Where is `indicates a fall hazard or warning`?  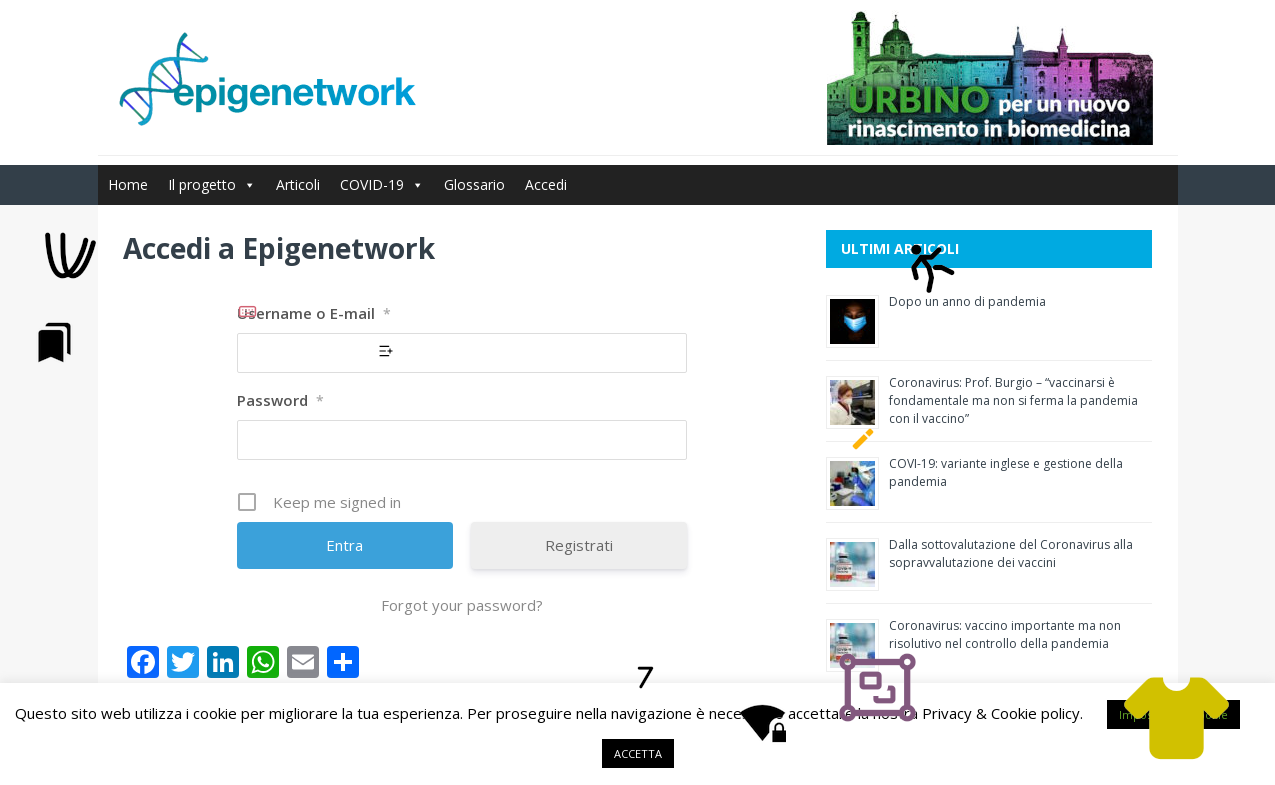
indicates a fall hazard or warning is located at coordinates (931, 267).